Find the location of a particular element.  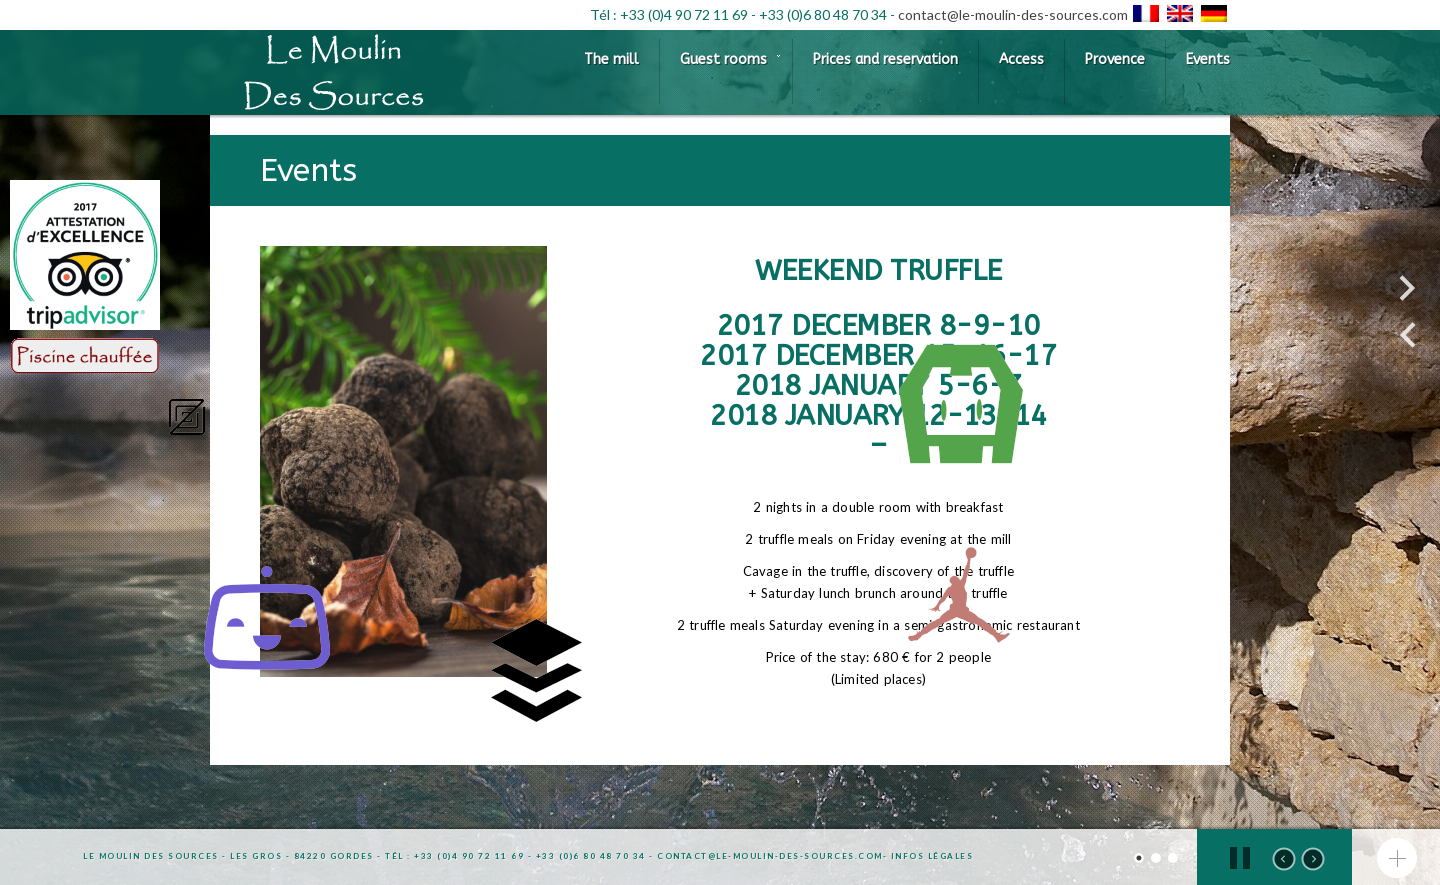

open zed code editor is located at coordinates (187, 417).